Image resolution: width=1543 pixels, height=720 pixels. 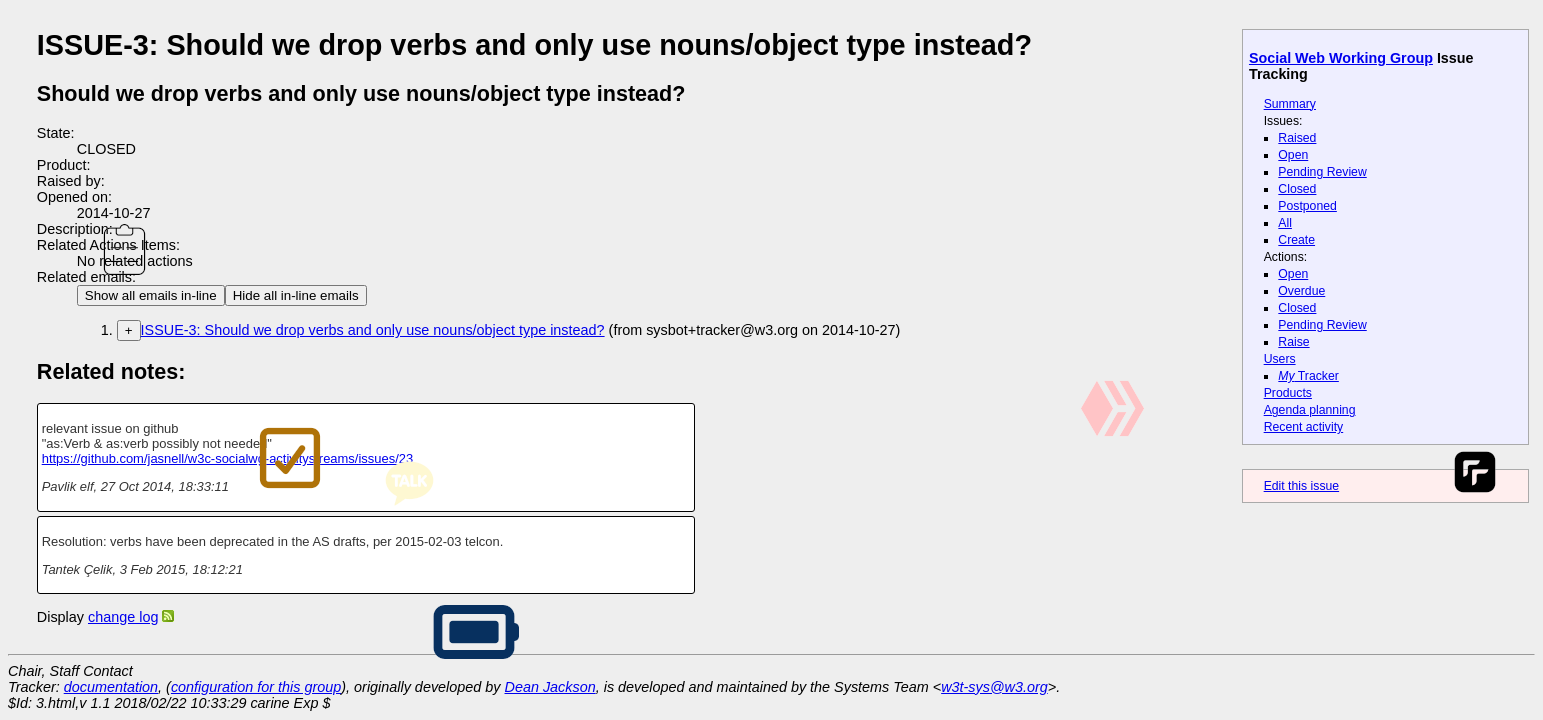 What do you see at coordinates (1112, 408) in the screenshot?
I see `hive blockchain platform logo` at bounding box center [1112, 408].